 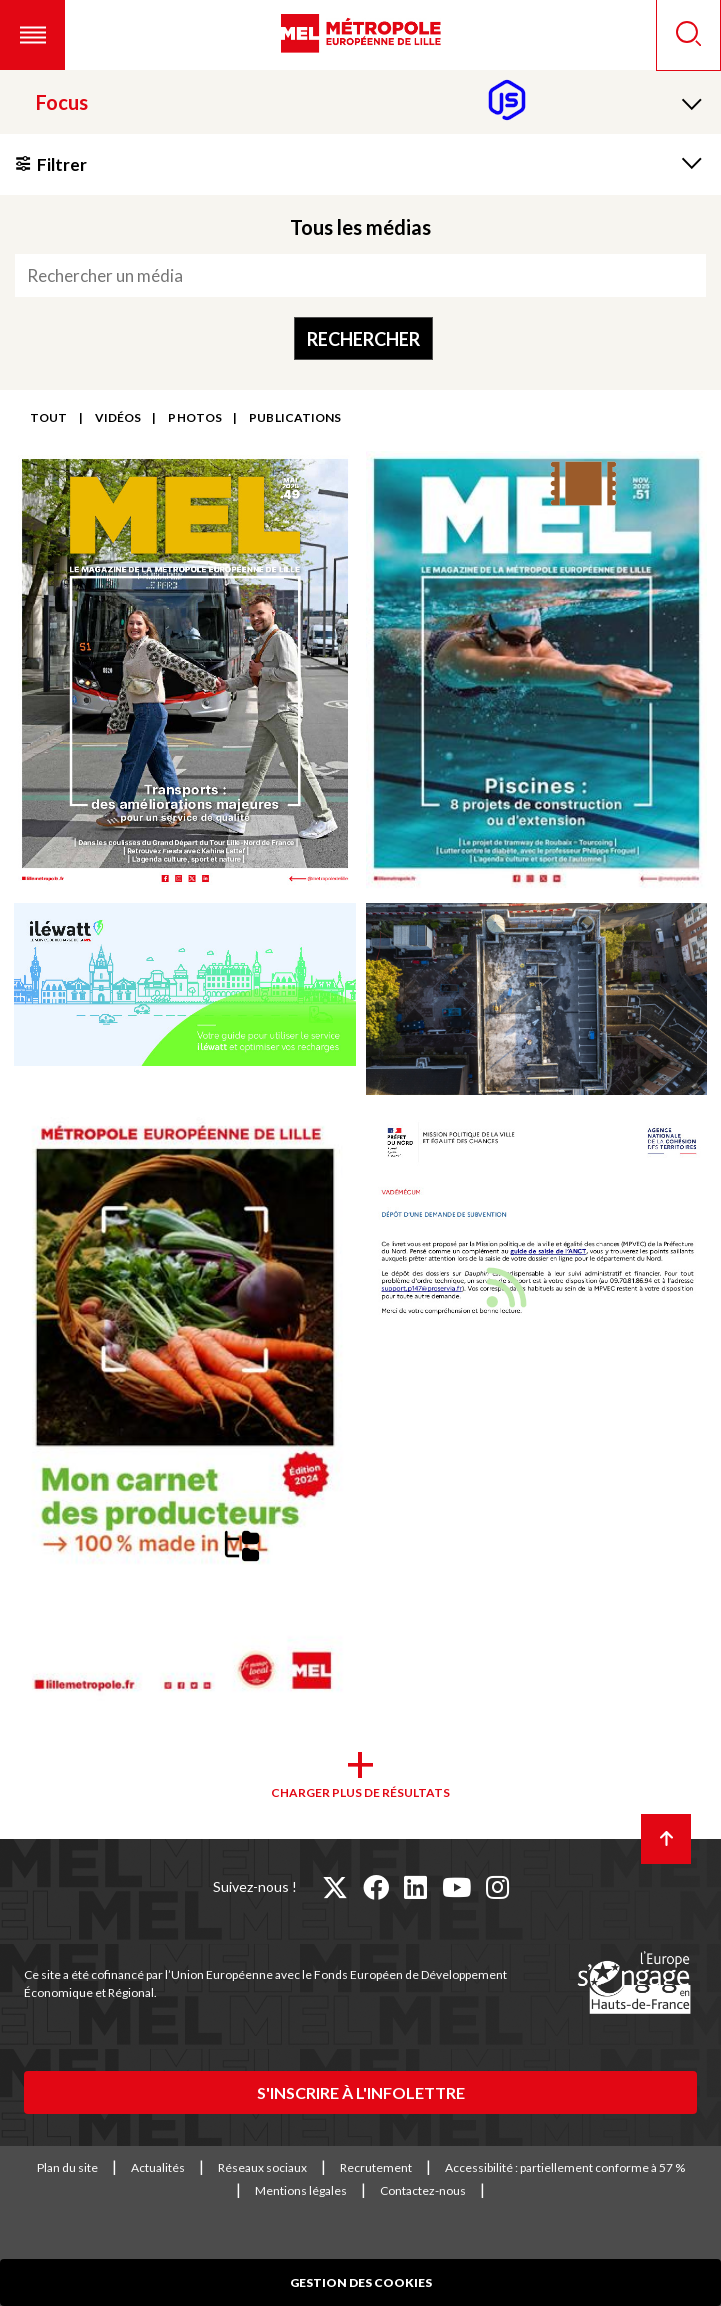 What do you see at coordinates (506, 1287) in the screenshot?
I see `subscribe to RSS feed` at bounding box center [506, 1287].